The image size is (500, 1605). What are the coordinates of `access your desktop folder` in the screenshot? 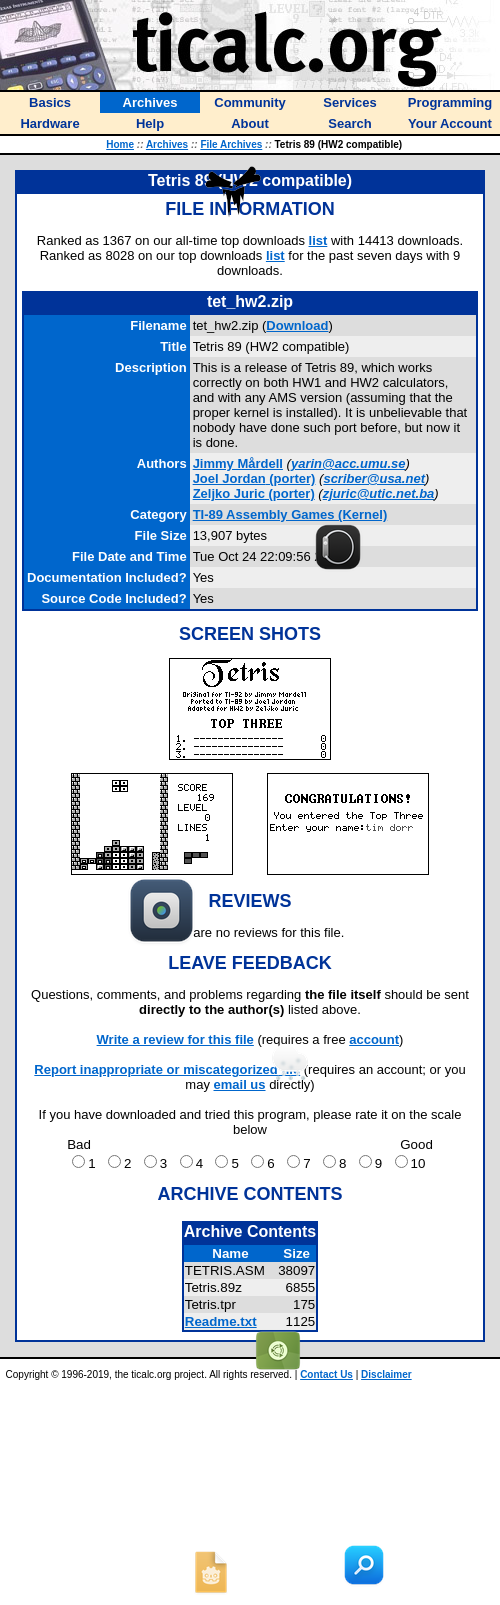 It's located at (278, 1349).